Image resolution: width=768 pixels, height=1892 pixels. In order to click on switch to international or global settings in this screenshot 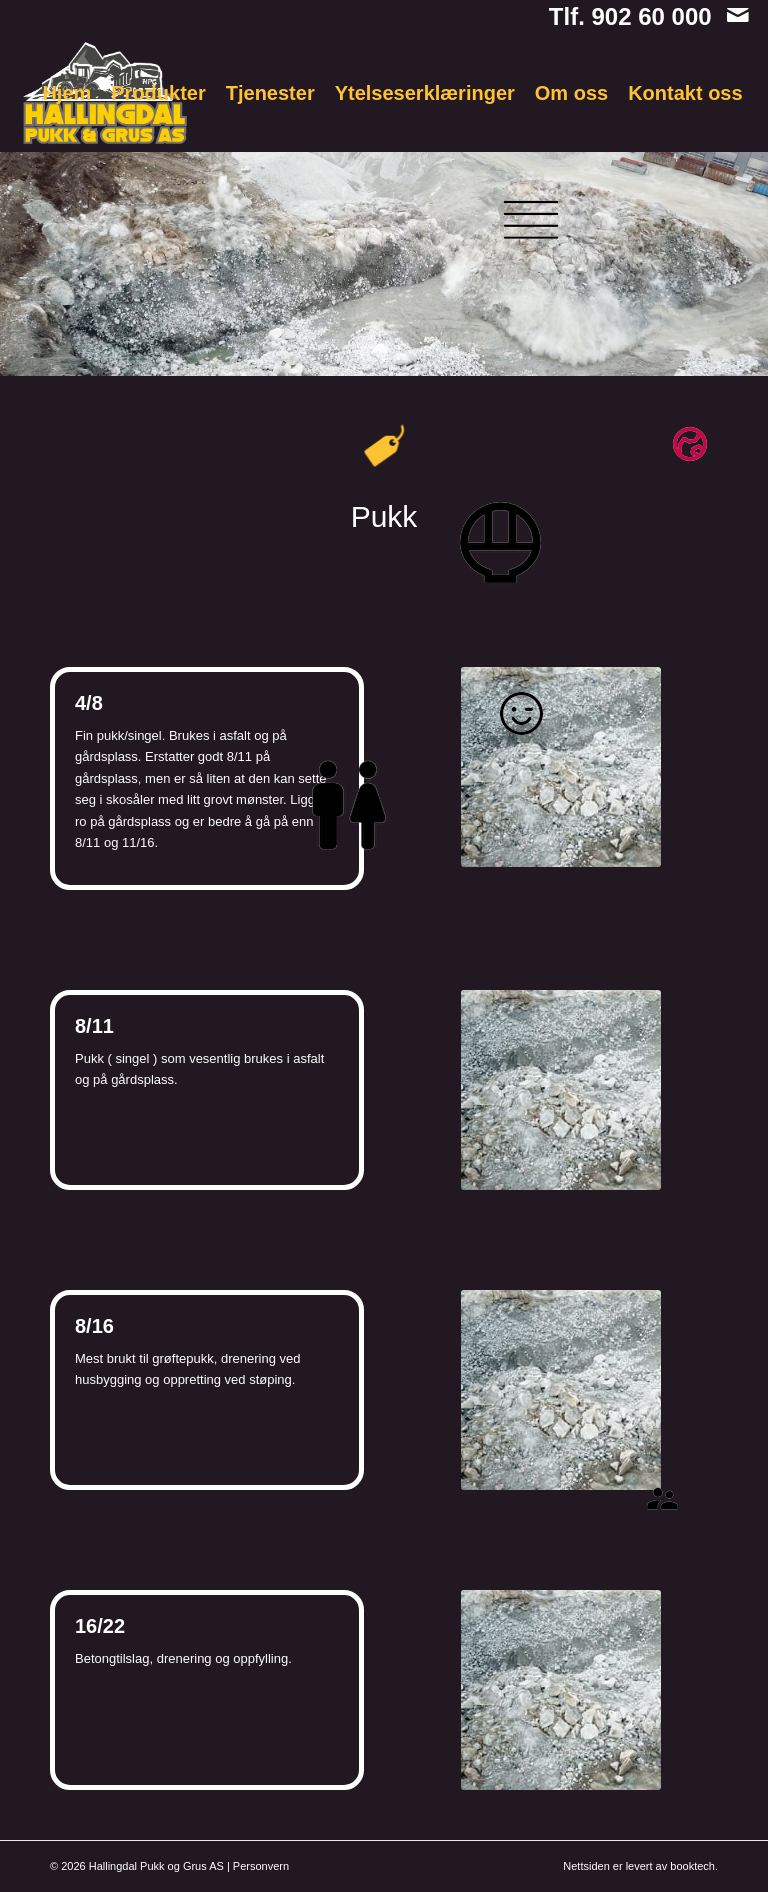, I will do `click(690, 444)`.